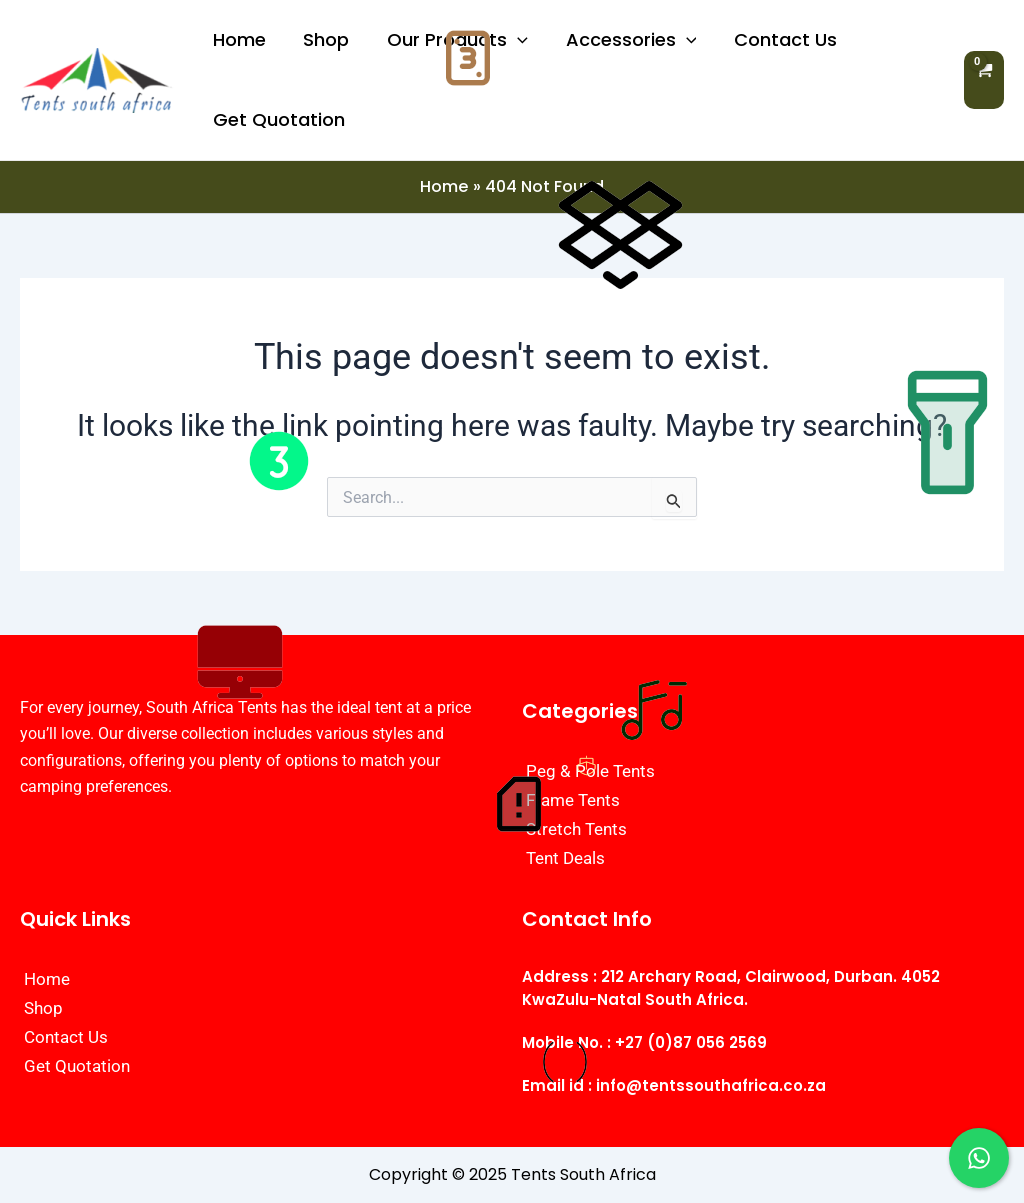 This screenshot has height=1203, width=1024. I want to click on open dropbox cloud storage, so click(620, 229).